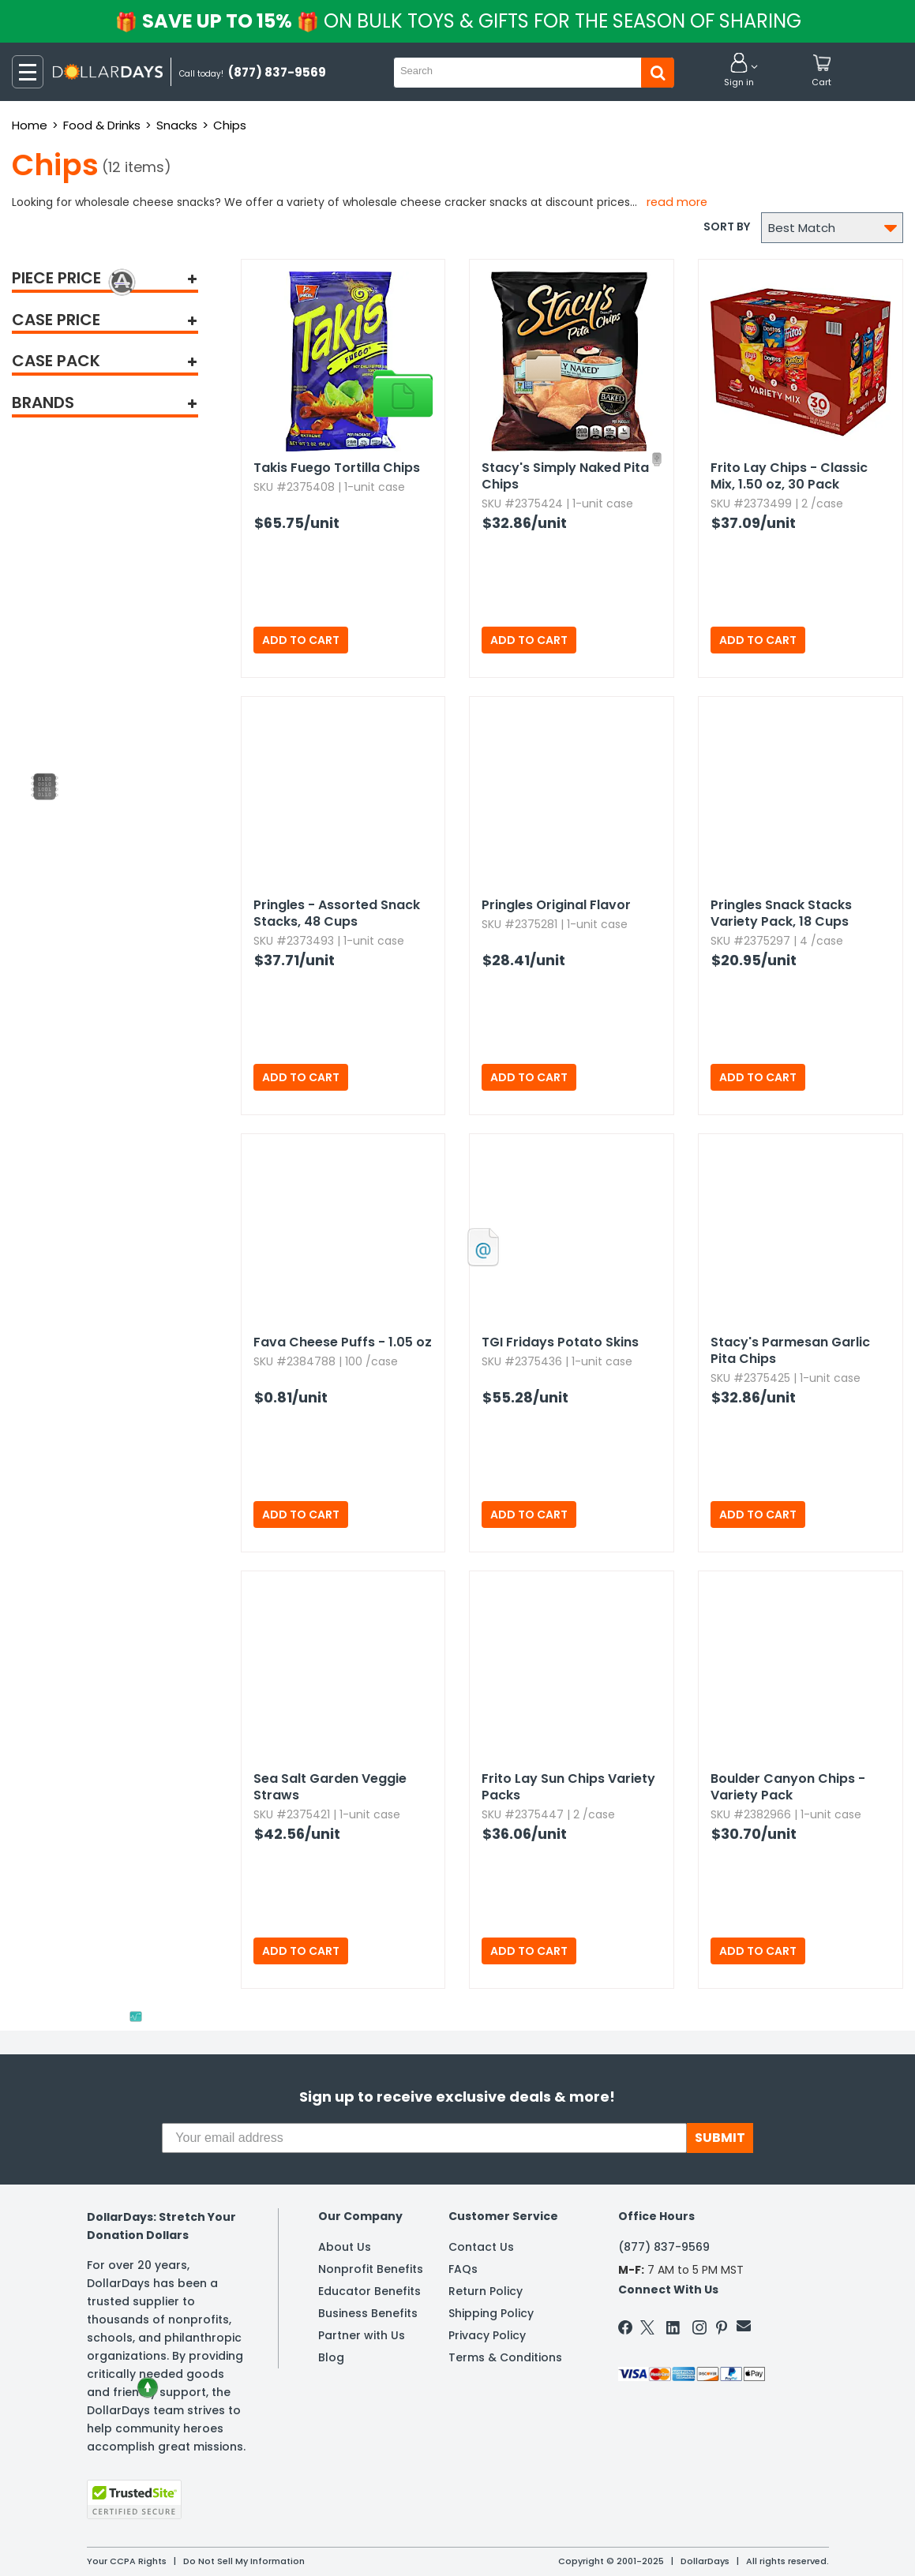  What do you see at coordinates (122, 282) in the screenshot?
I see `open the software updater application` at bounding box center [122, 282].